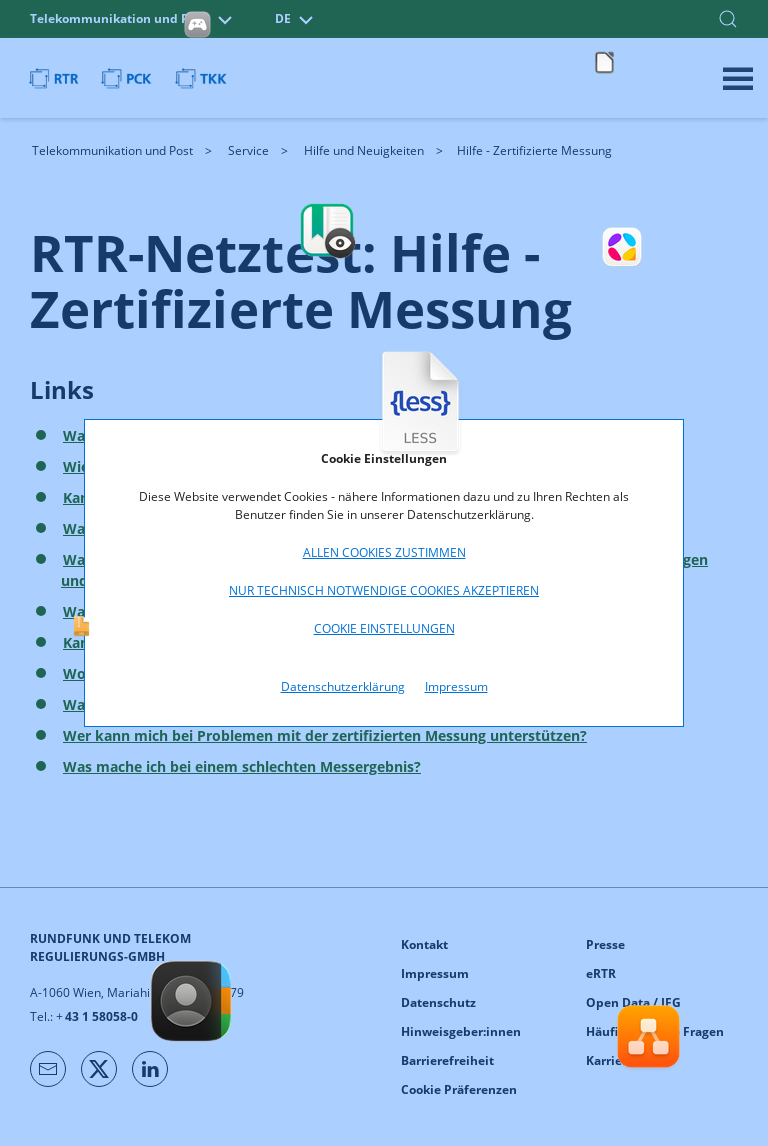 Image resolution: width=768 pixels, height=1146 pixels. What do you see at coordinates (648, 1036) in the screenshot?
I see `open draw.io diagramming app` at bounding box center [648, 1036].